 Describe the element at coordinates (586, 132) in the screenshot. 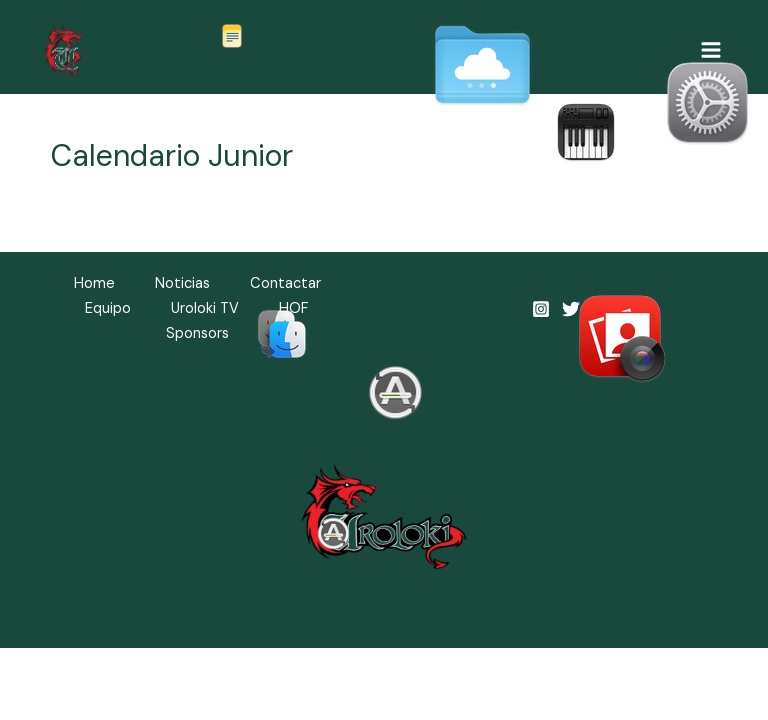

I see `open audio MIDI setup to configure sound devices` at that location.